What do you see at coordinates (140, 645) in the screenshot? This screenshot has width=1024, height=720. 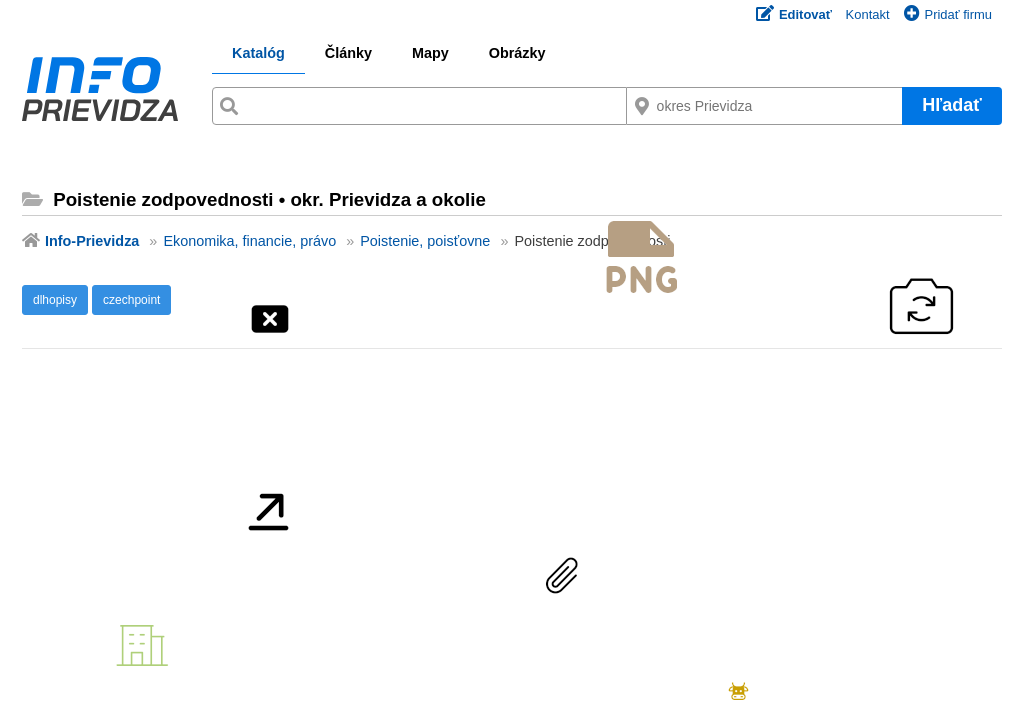 I see `view office or workplace location` at bounding box center [140, 645].